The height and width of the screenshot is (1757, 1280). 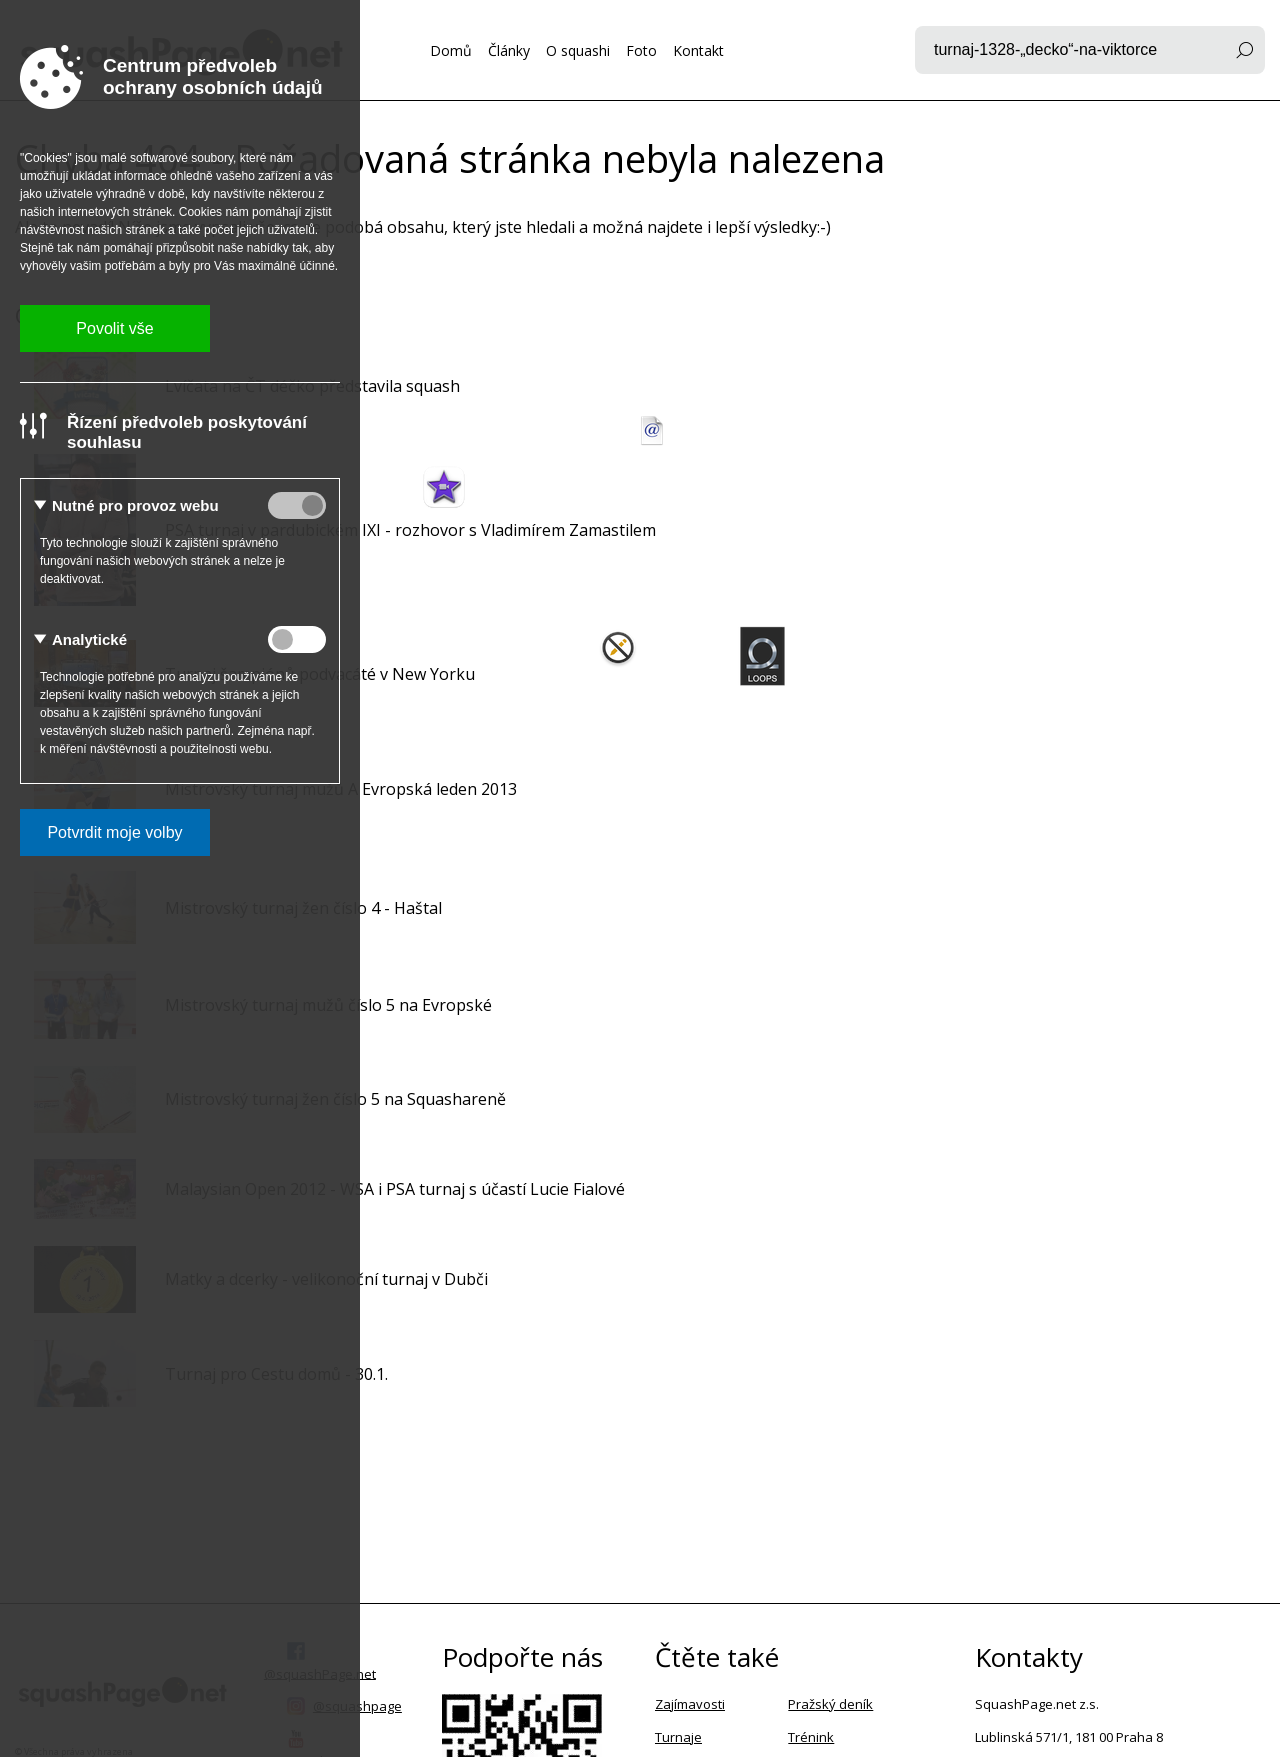 What do you see at coordinates (444, 487) in the screenshot?
I see `open iMovie video editing application` at bounding box center [444, 487].